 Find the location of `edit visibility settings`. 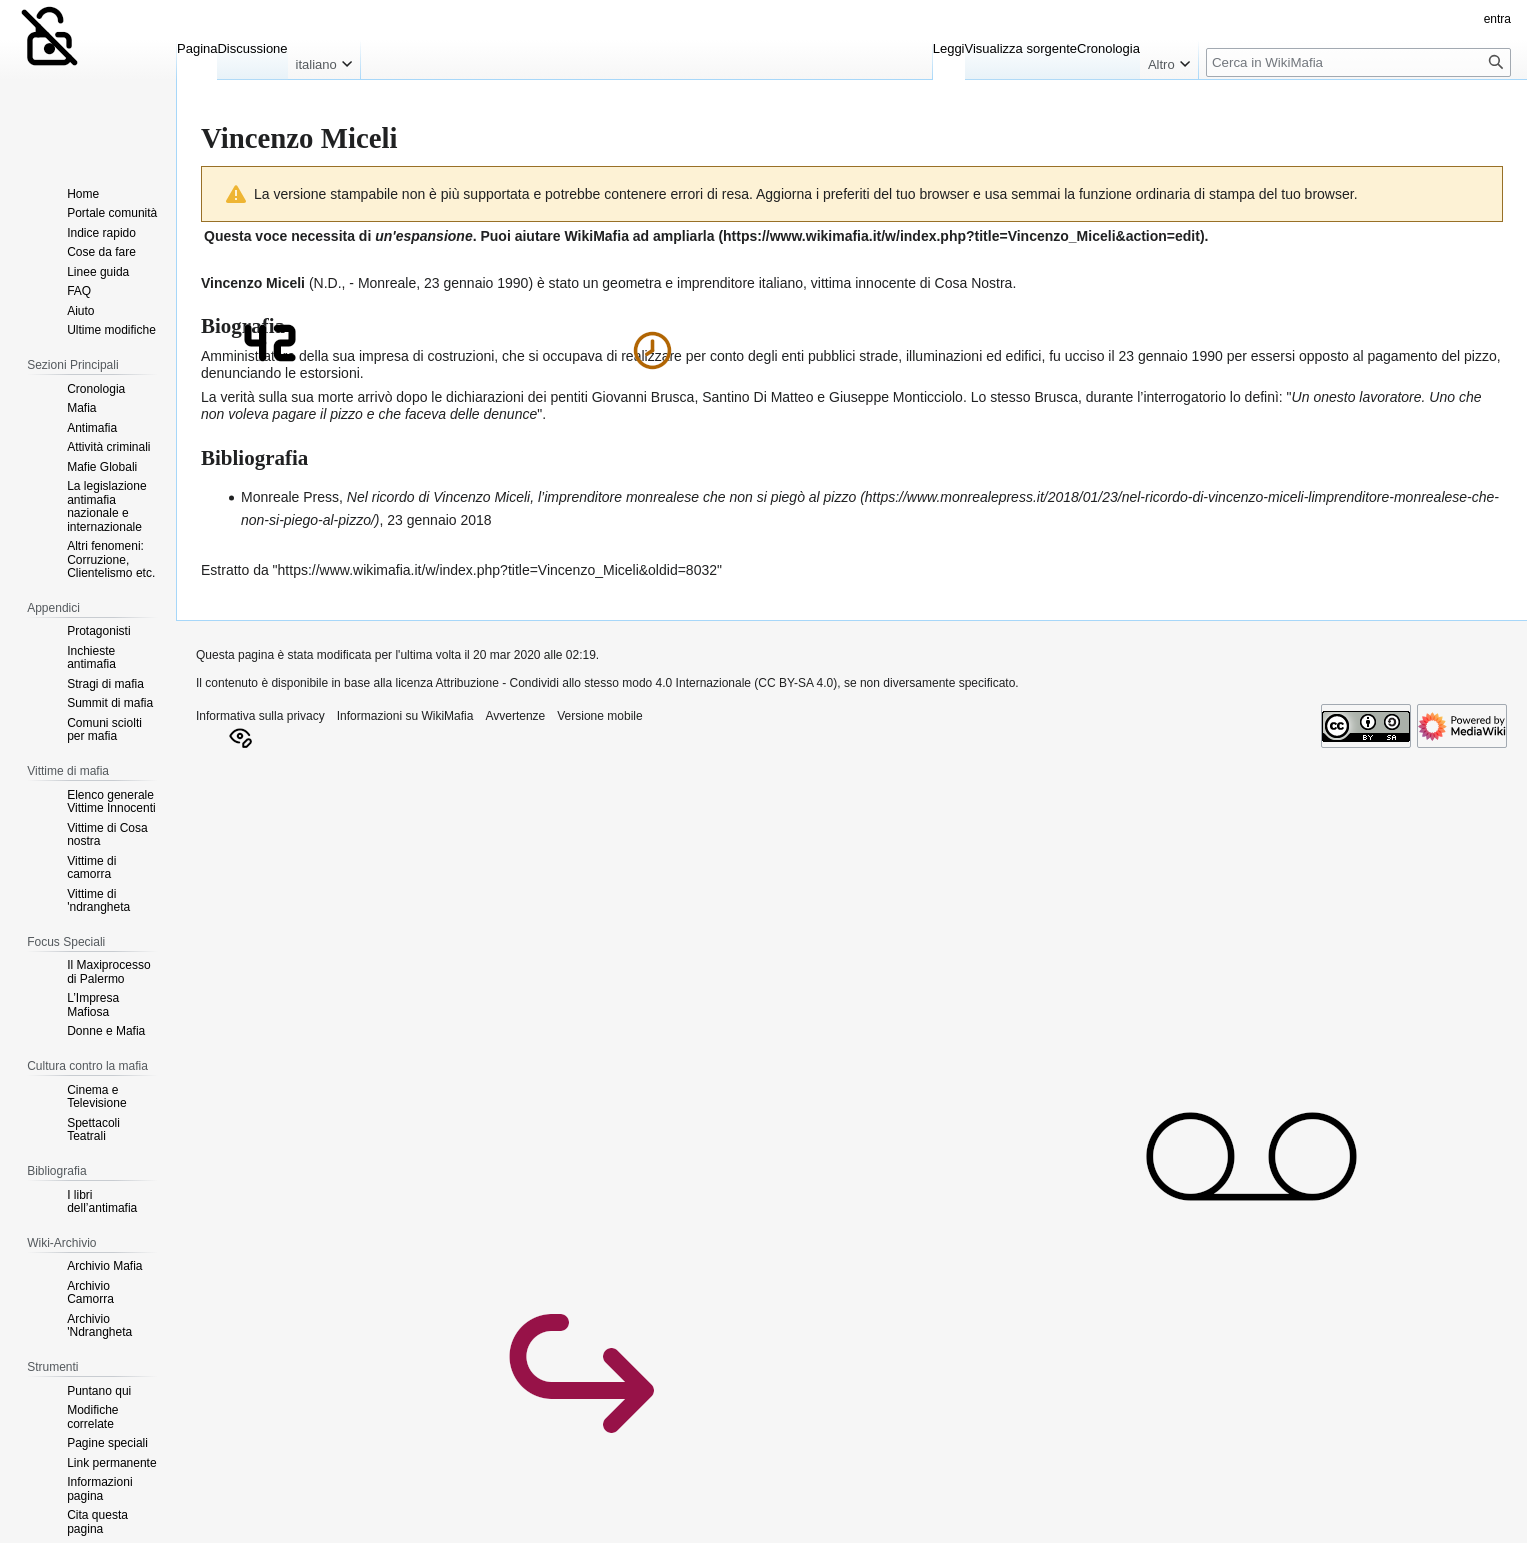

edit visibility settings is located at coordinates (240, 736).